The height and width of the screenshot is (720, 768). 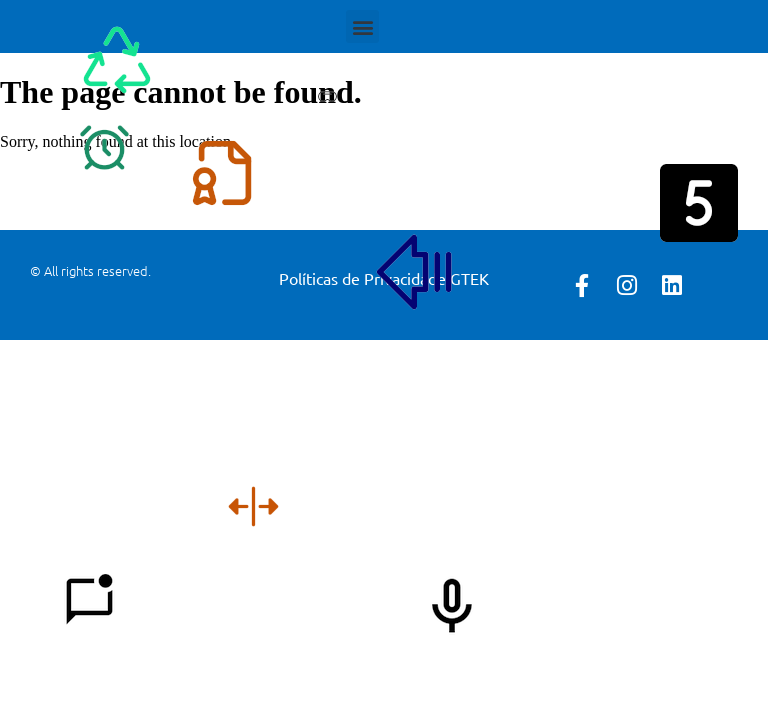 What do you see at coordinates (253, 506) in the screenshot?
I see `expand content horizontally` at bounding box center [253, 506].